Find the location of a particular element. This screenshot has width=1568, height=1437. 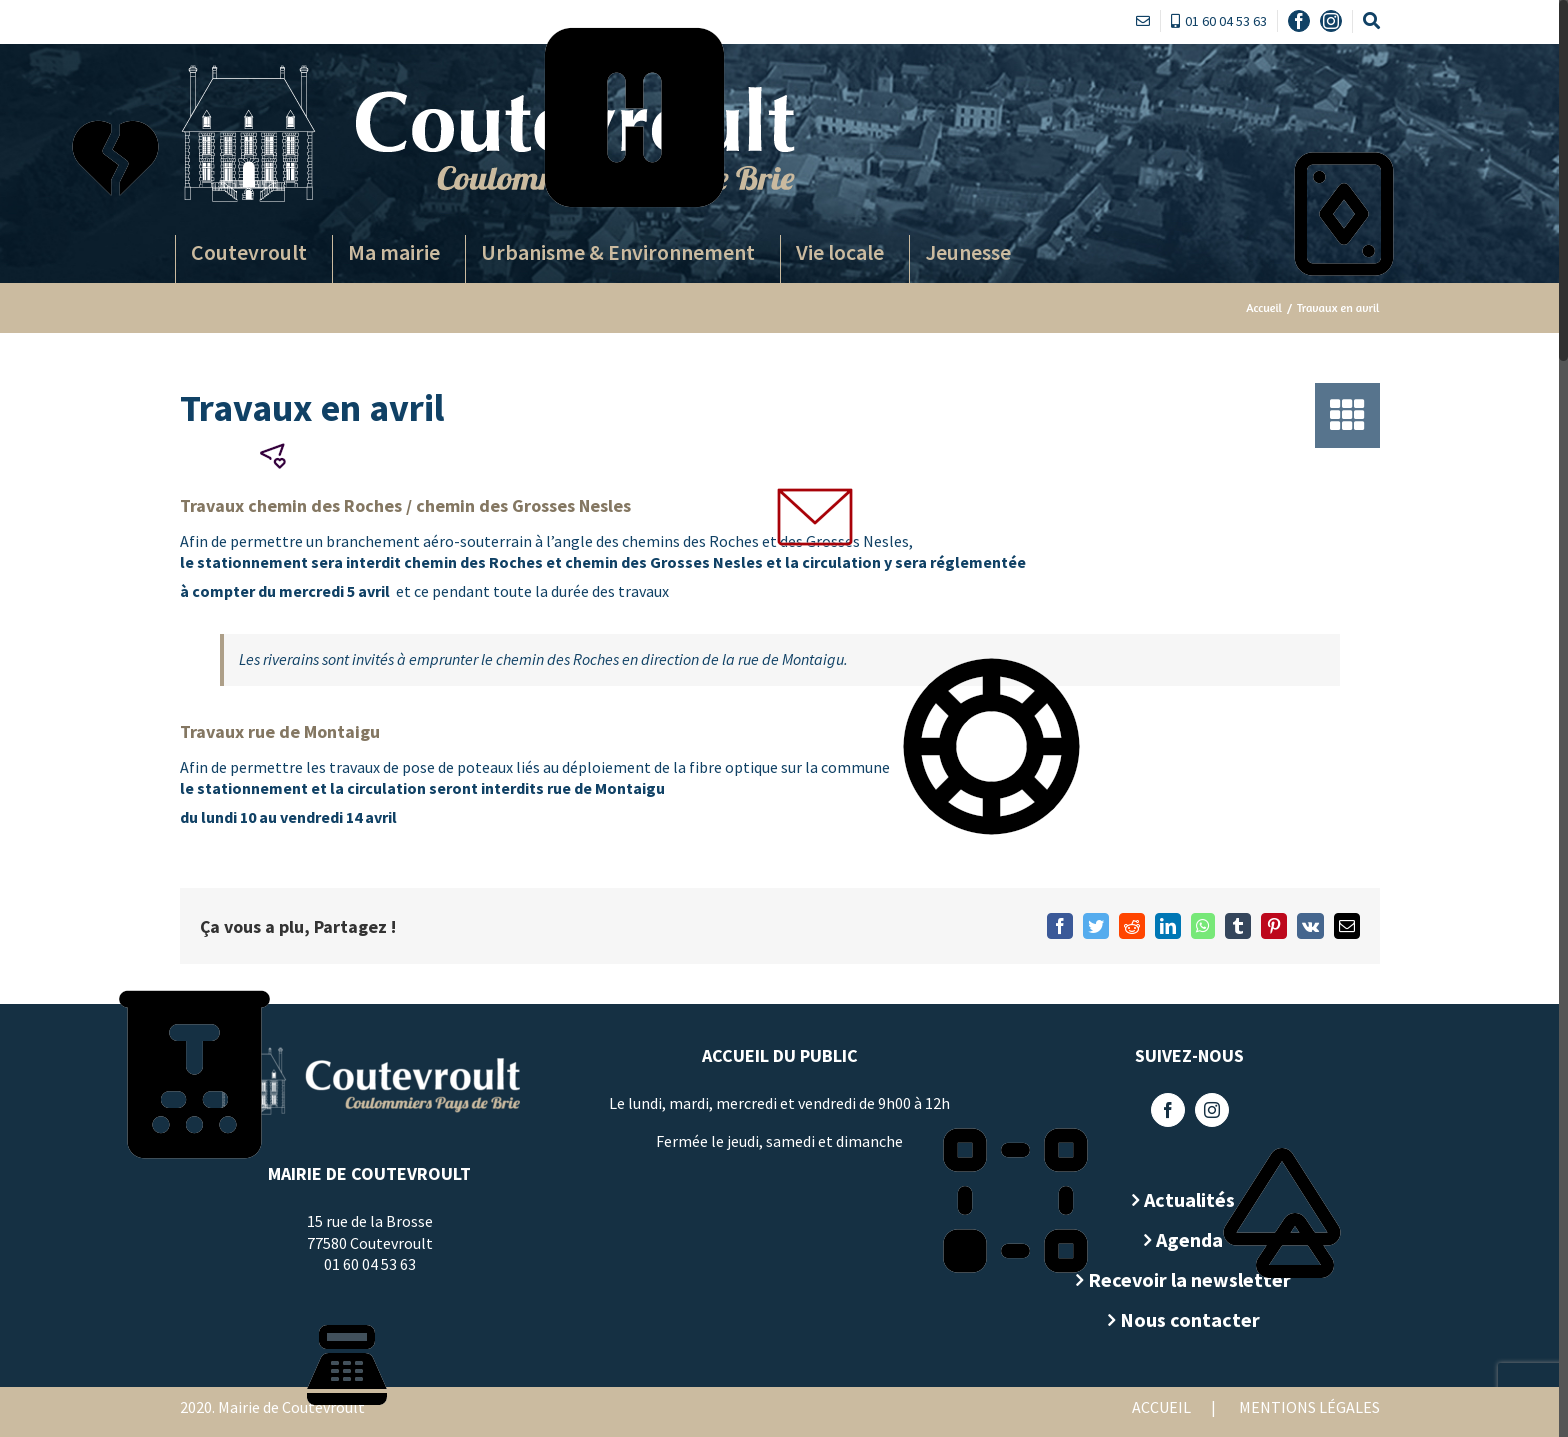

view lab results or data table is located at coordinates (194, 1074).